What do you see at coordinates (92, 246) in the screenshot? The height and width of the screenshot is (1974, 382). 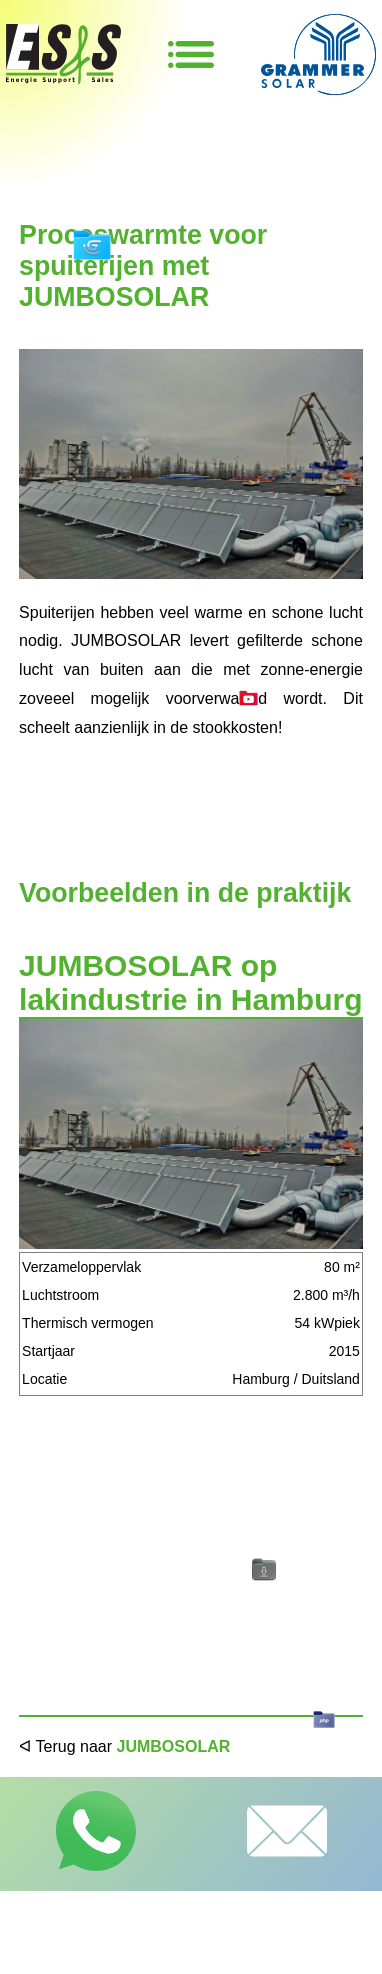 I see `open GDevelop project files folder` at bounding box center [92, 246].